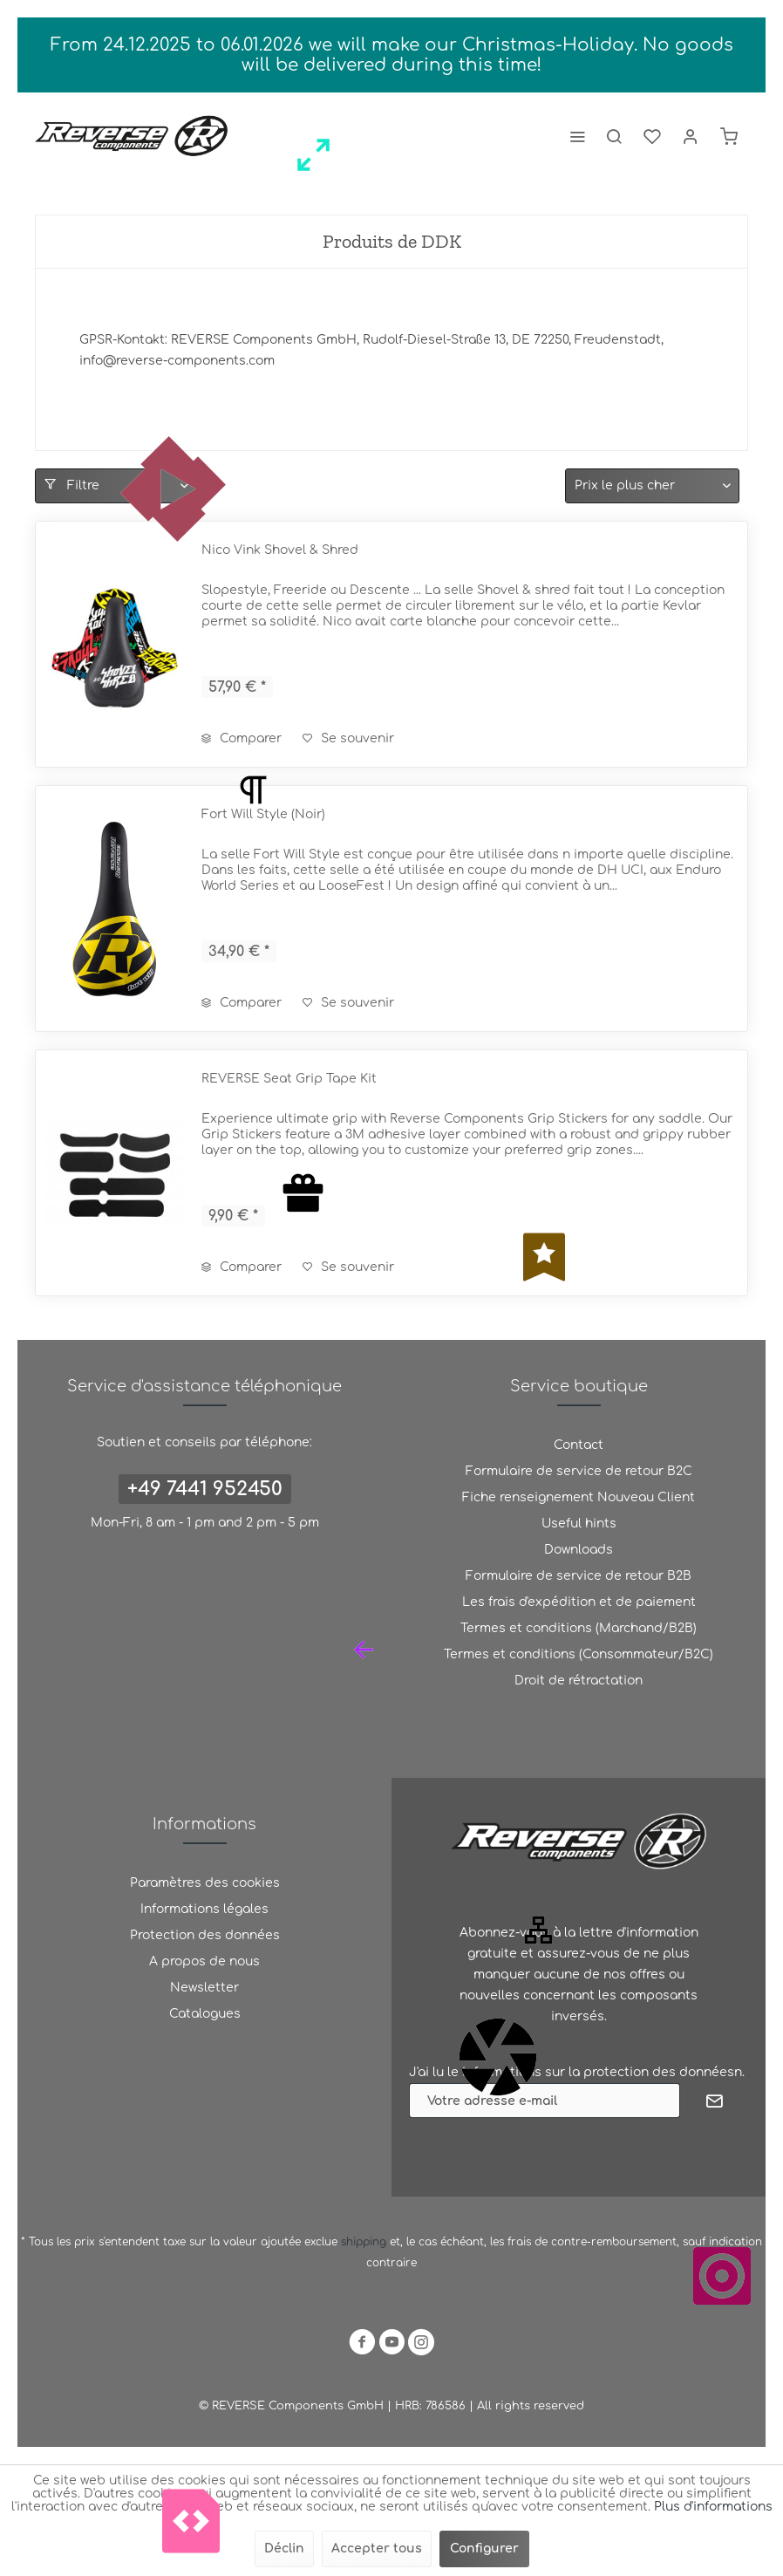  Describe the element at coordinates (544, 1256) in the screenshot. I see `save item to favorites` at that location.